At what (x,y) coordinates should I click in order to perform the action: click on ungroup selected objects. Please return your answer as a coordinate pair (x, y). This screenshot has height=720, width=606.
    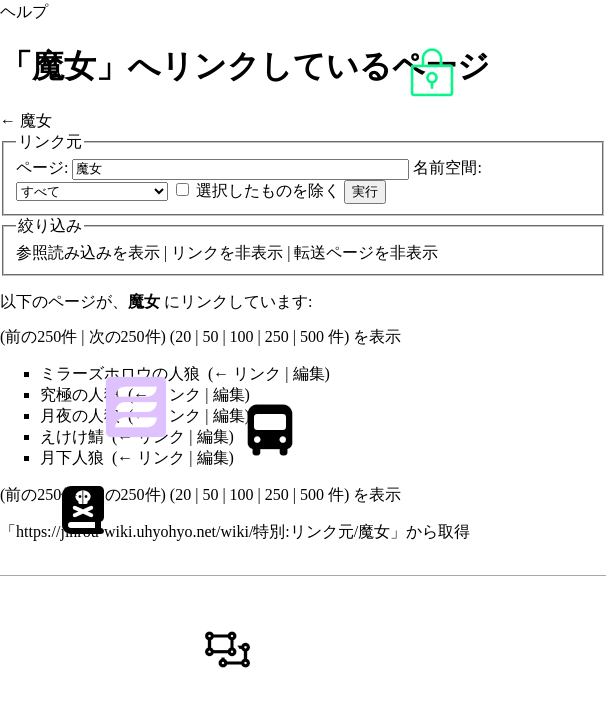
    Looking at the image, I should click on (227, 649).